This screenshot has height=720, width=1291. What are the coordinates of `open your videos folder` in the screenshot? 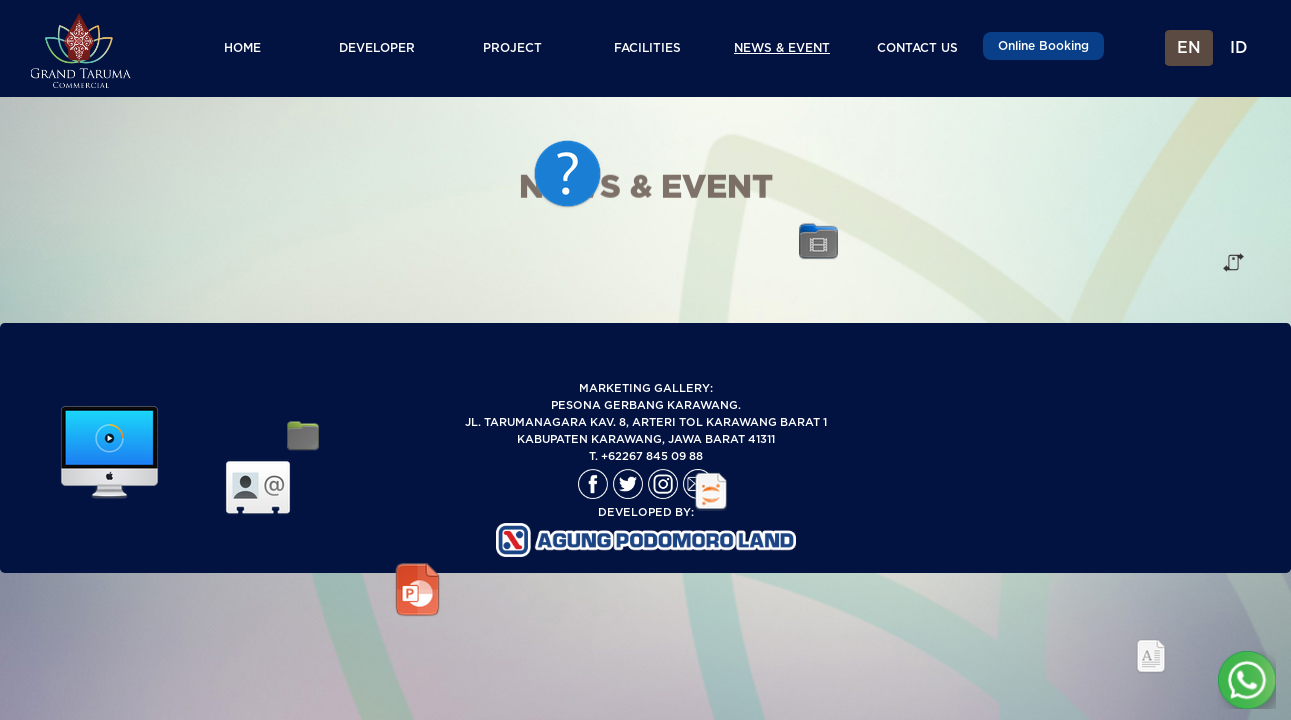 It's located at (818, 240).